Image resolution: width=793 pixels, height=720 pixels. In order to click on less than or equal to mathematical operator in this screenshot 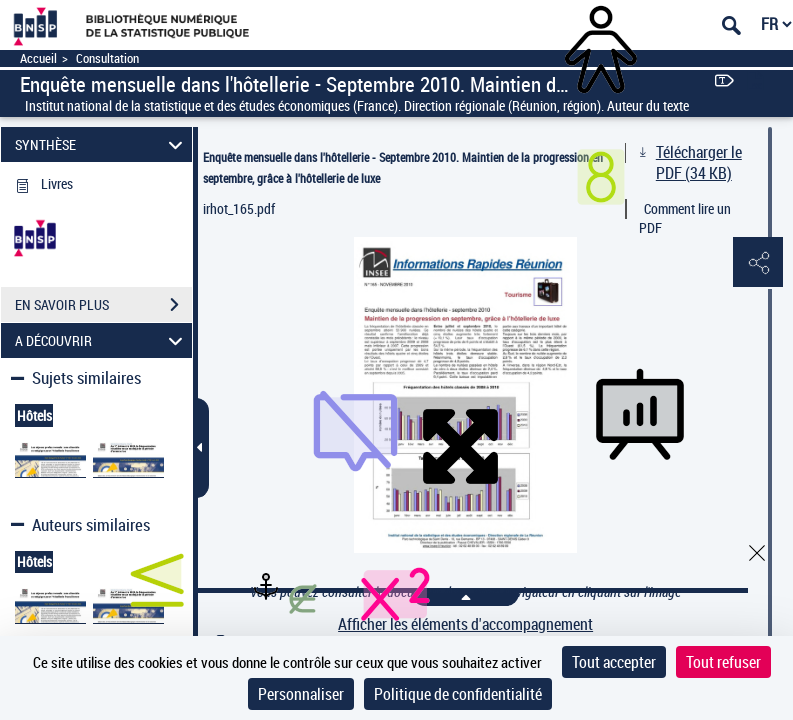, I will do `click(158, 581)`.